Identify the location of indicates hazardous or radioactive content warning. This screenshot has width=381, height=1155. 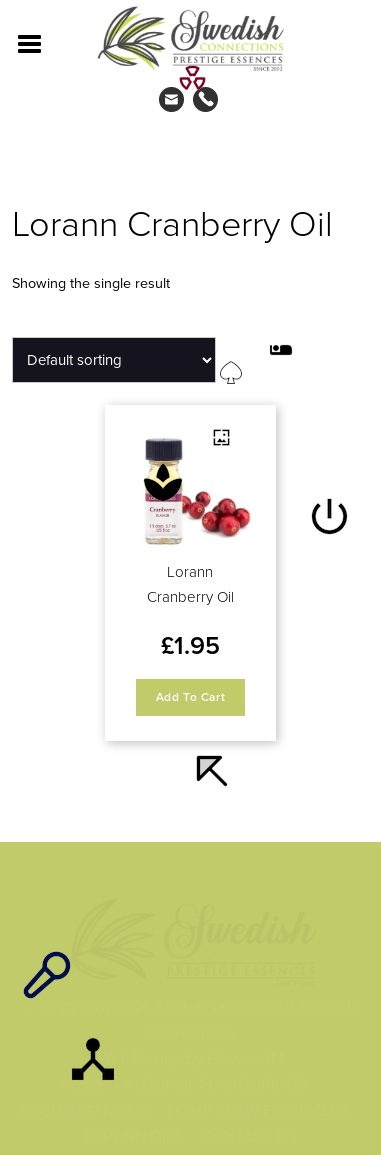
(192, 78).